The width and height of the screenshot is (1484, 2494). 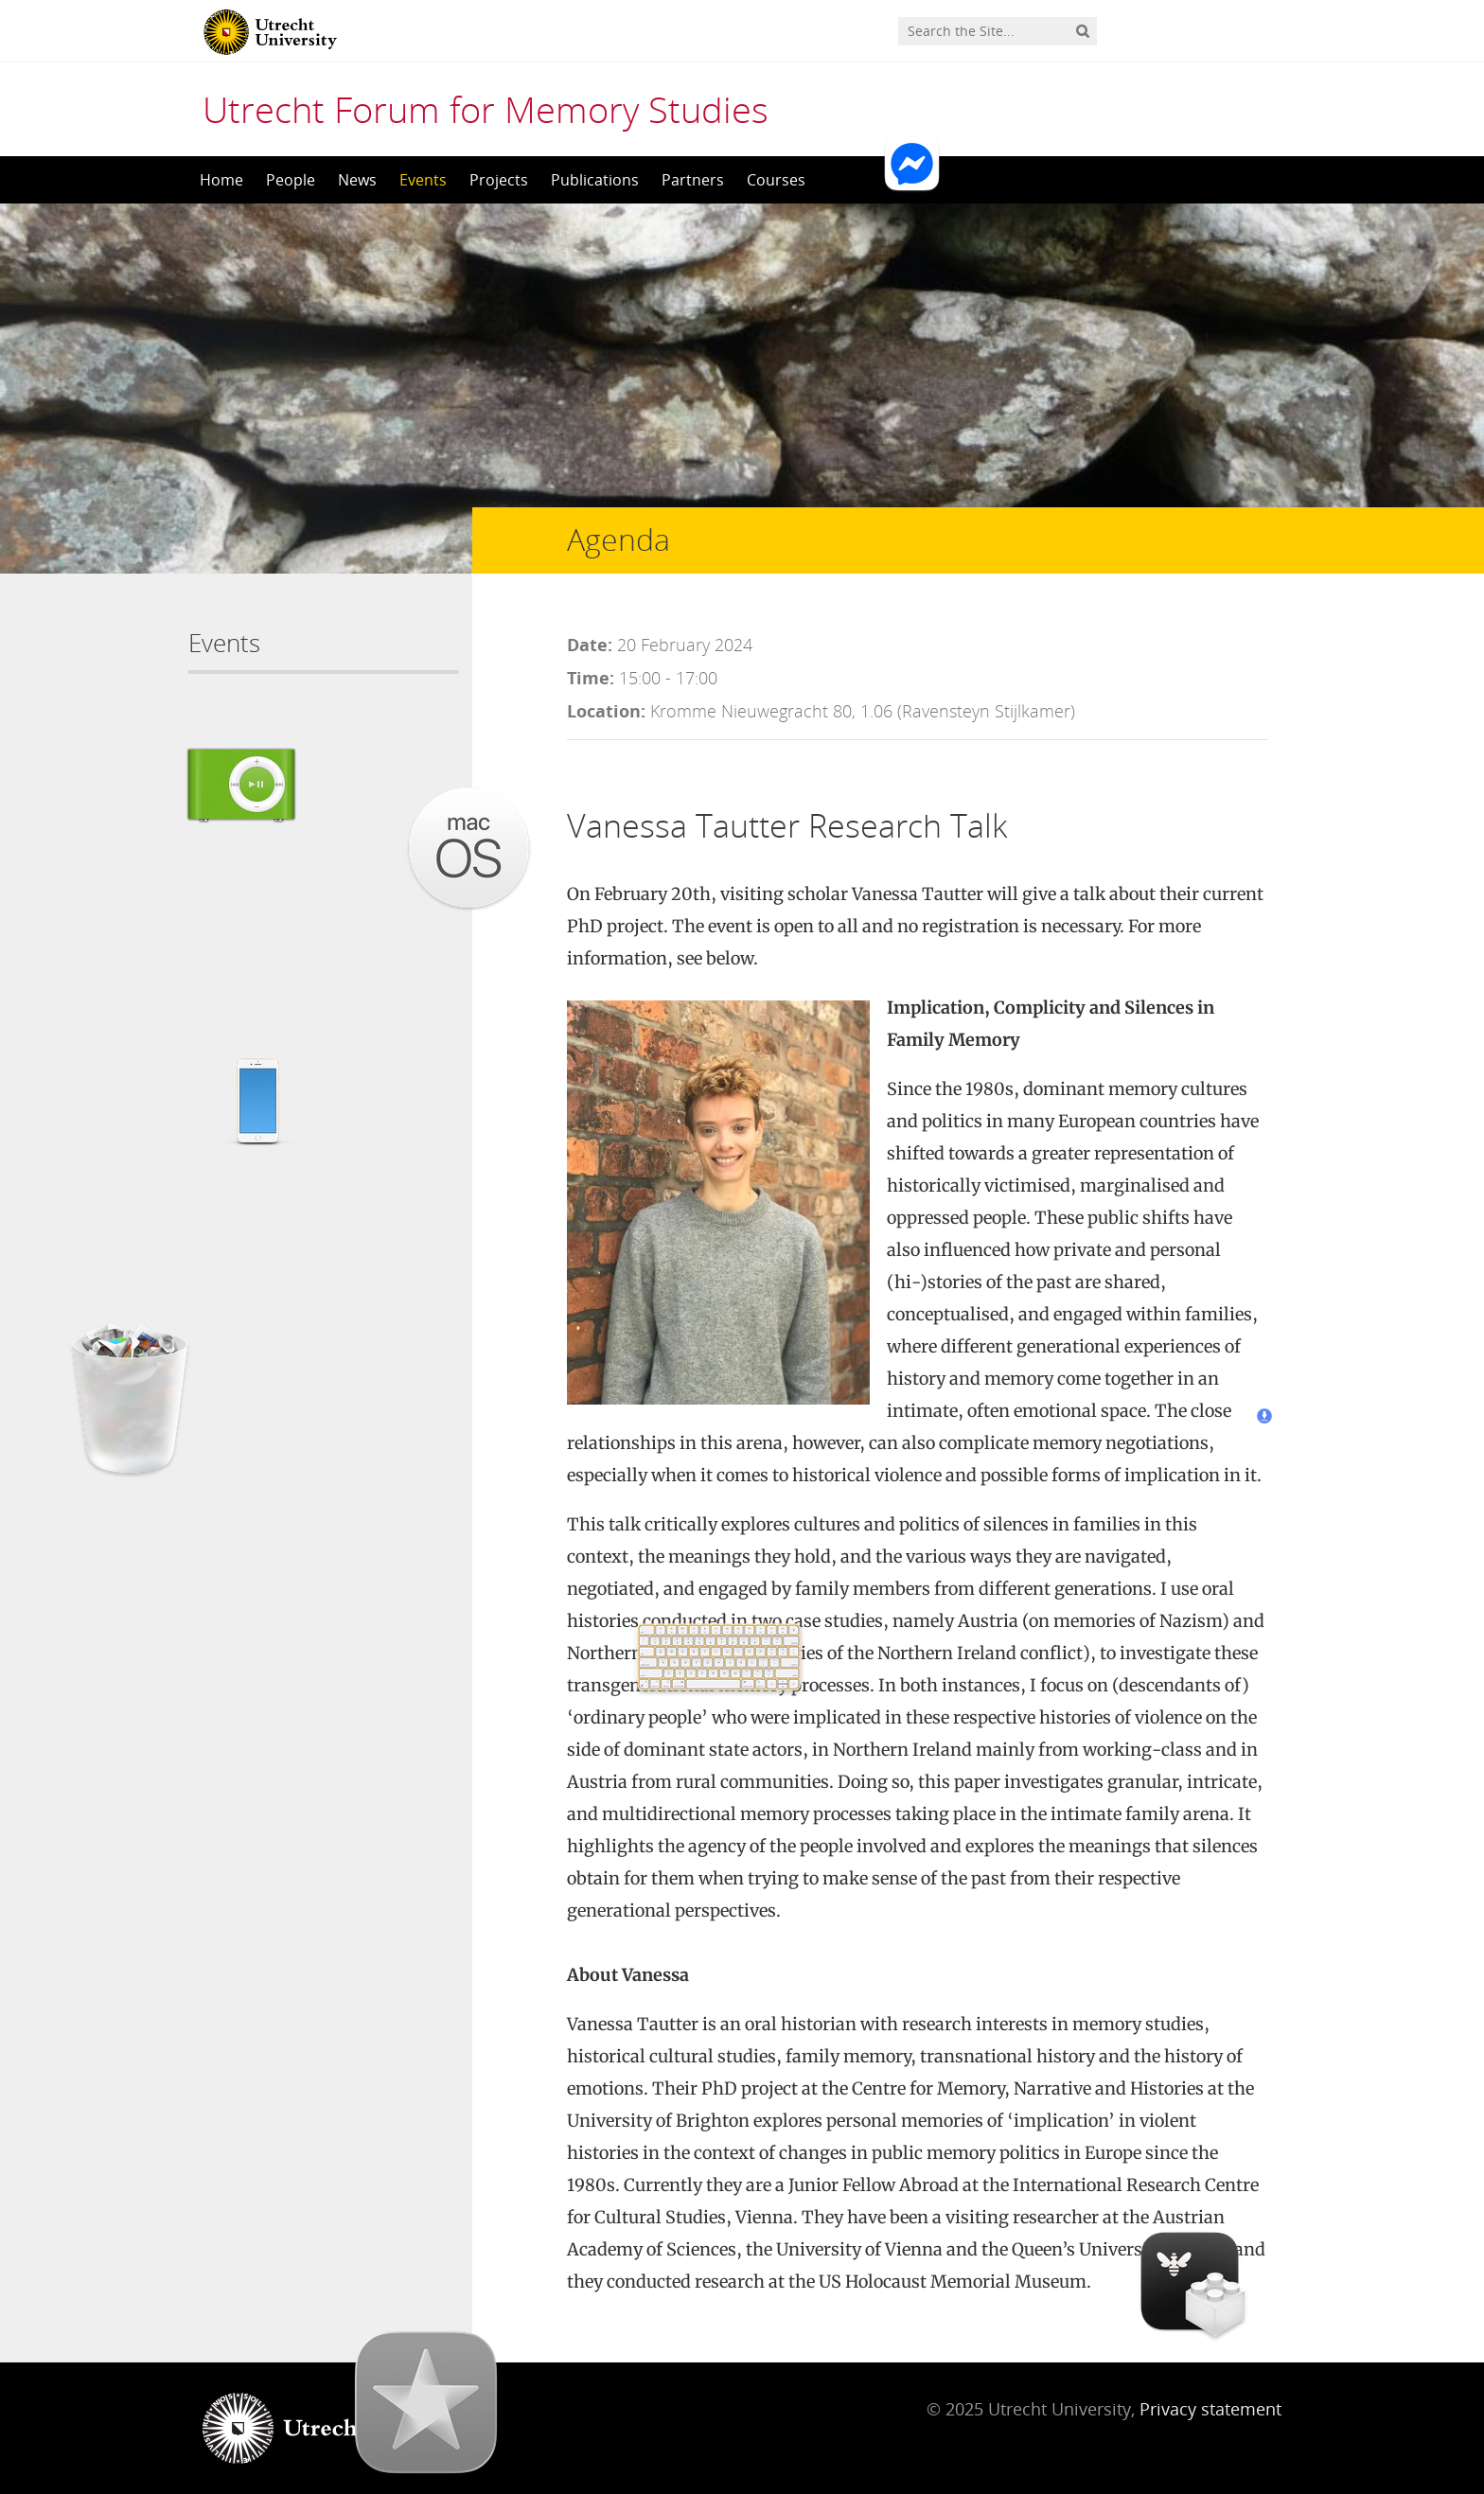 What do you see at coordinates (426, 2402) in the screenshot?
I see `open the iTunes Store app` at bounding box center [426, 2402].